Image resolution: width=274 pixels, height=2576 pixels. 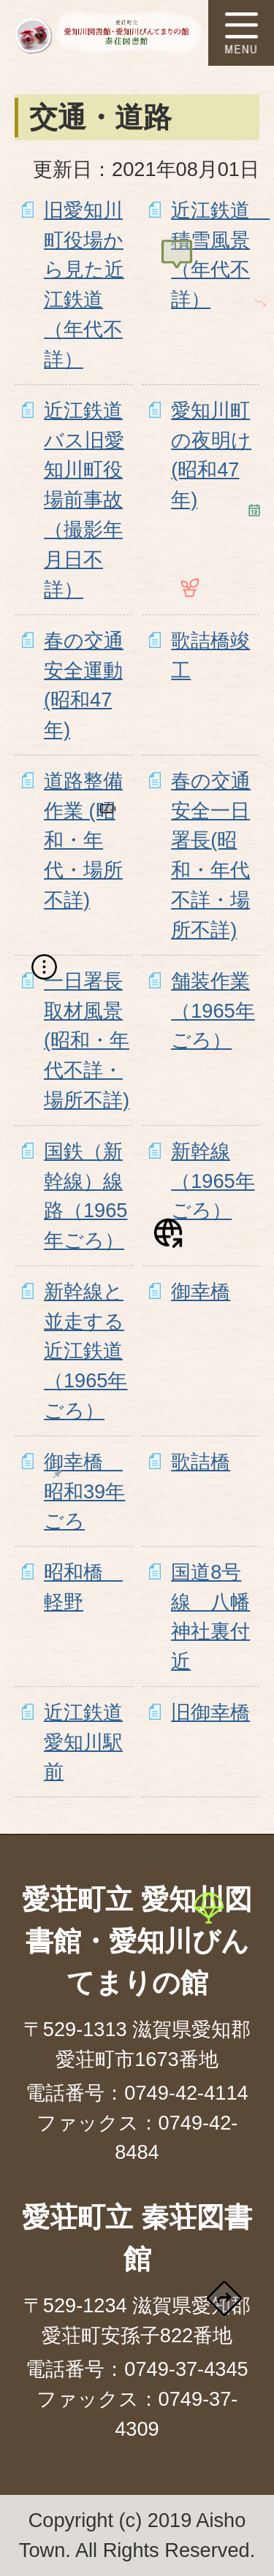 I want to click on access plant care or gardening features, so click(x=189, y=587).